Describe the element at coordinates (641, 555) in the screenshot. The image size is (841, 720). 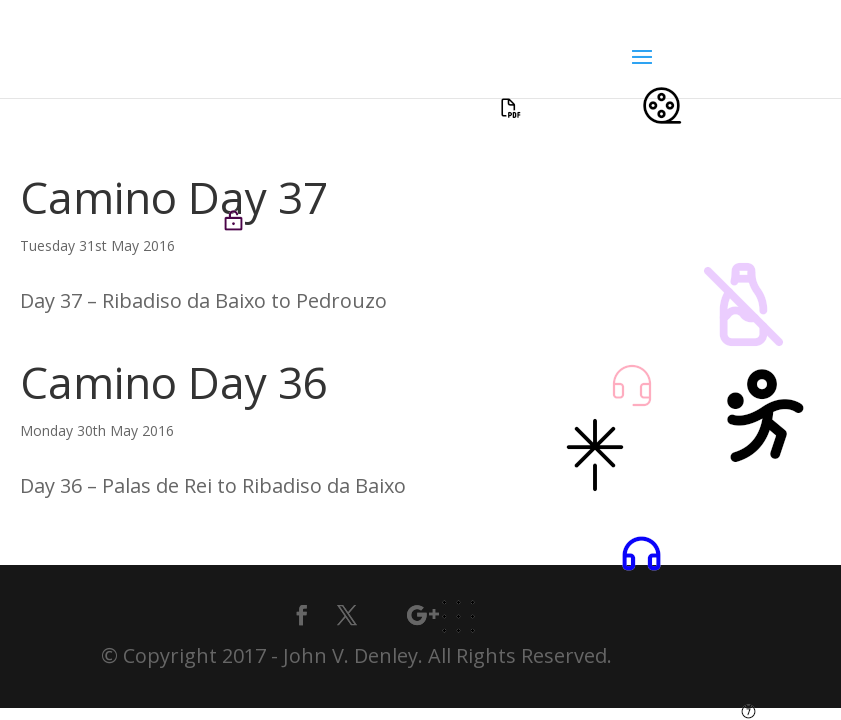
I see `listen to audio or music` at that location.